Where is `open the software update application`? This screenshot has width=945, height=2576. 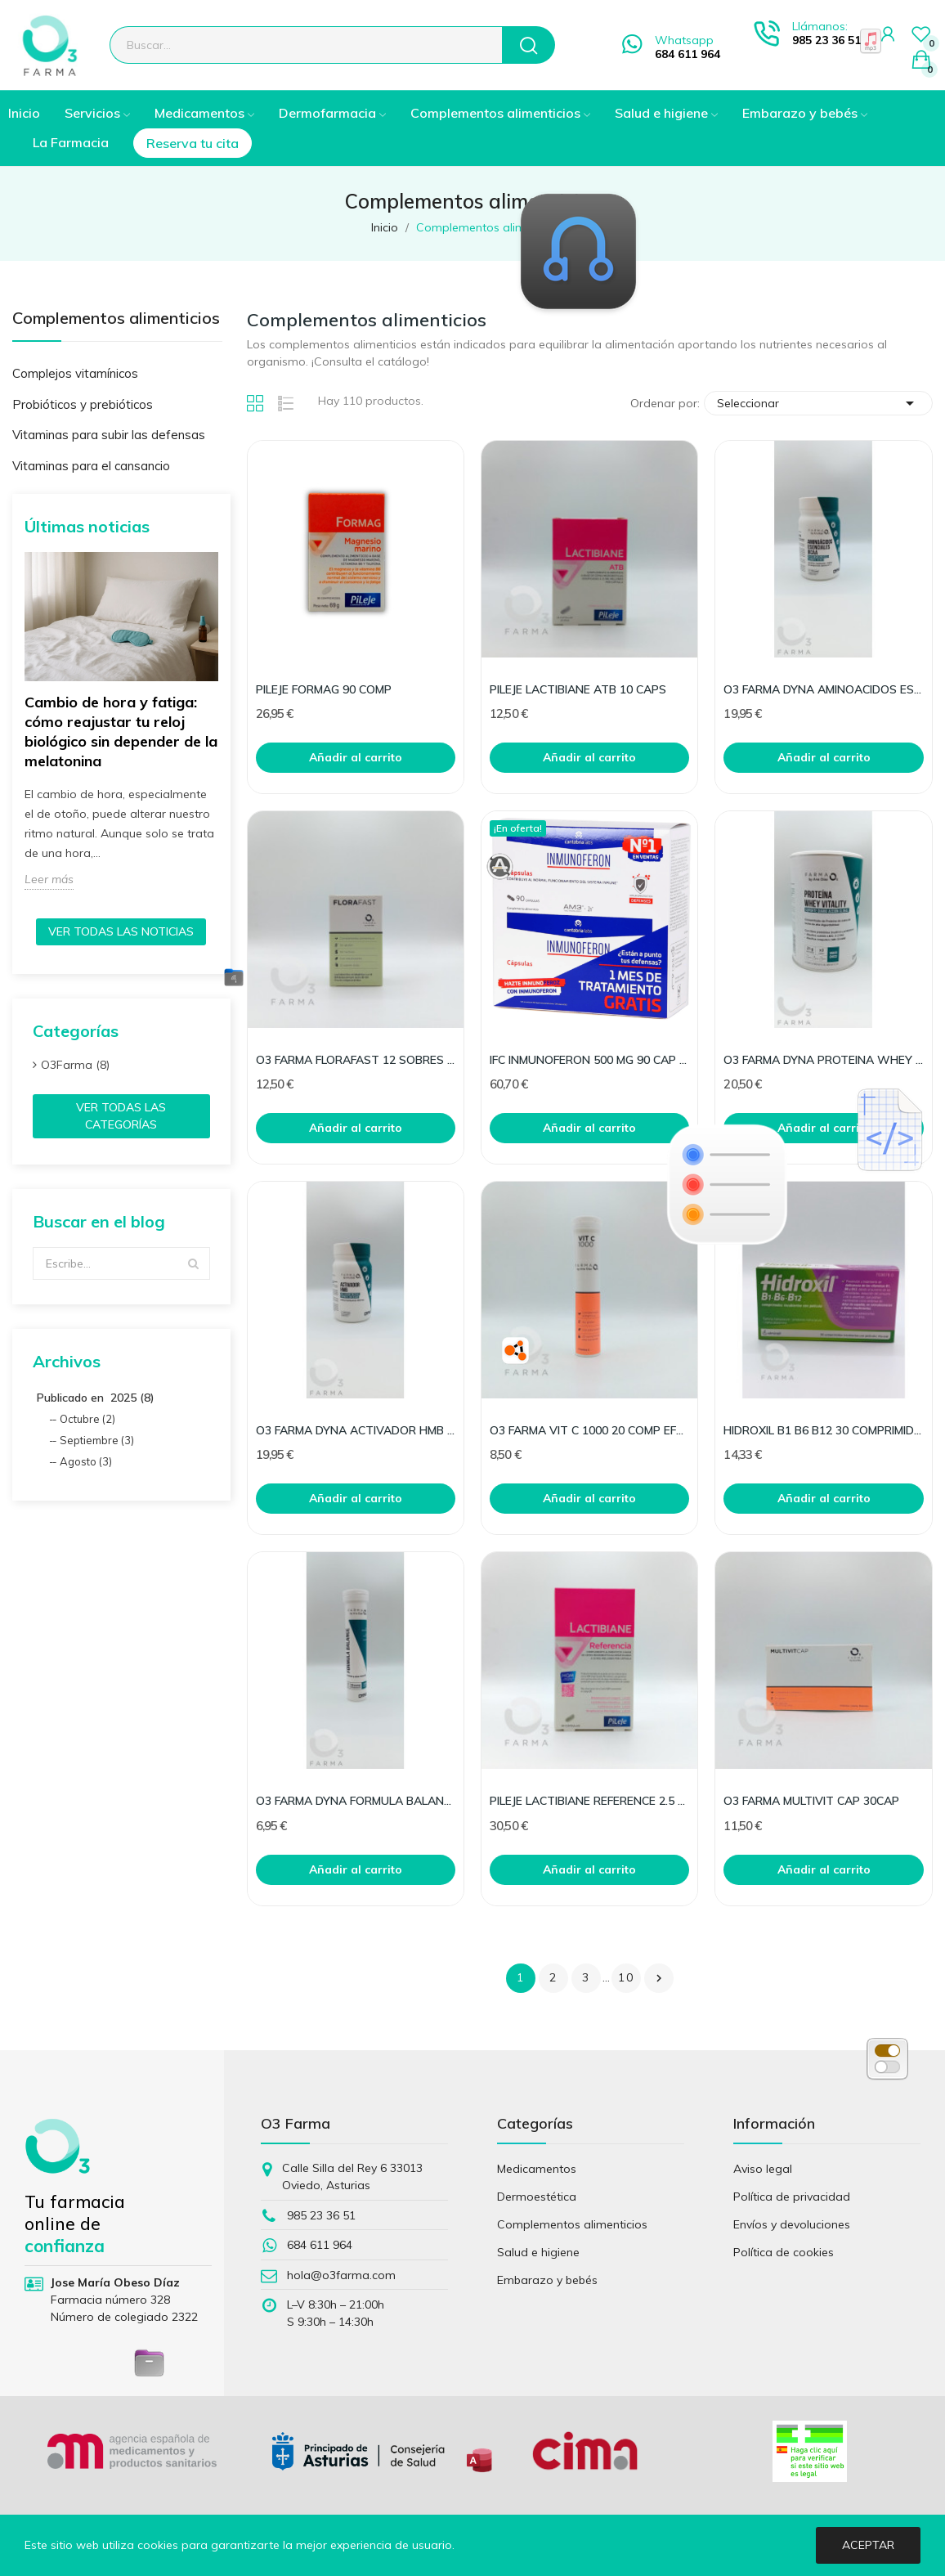
open the software update application is located at coordinates (499, 866).